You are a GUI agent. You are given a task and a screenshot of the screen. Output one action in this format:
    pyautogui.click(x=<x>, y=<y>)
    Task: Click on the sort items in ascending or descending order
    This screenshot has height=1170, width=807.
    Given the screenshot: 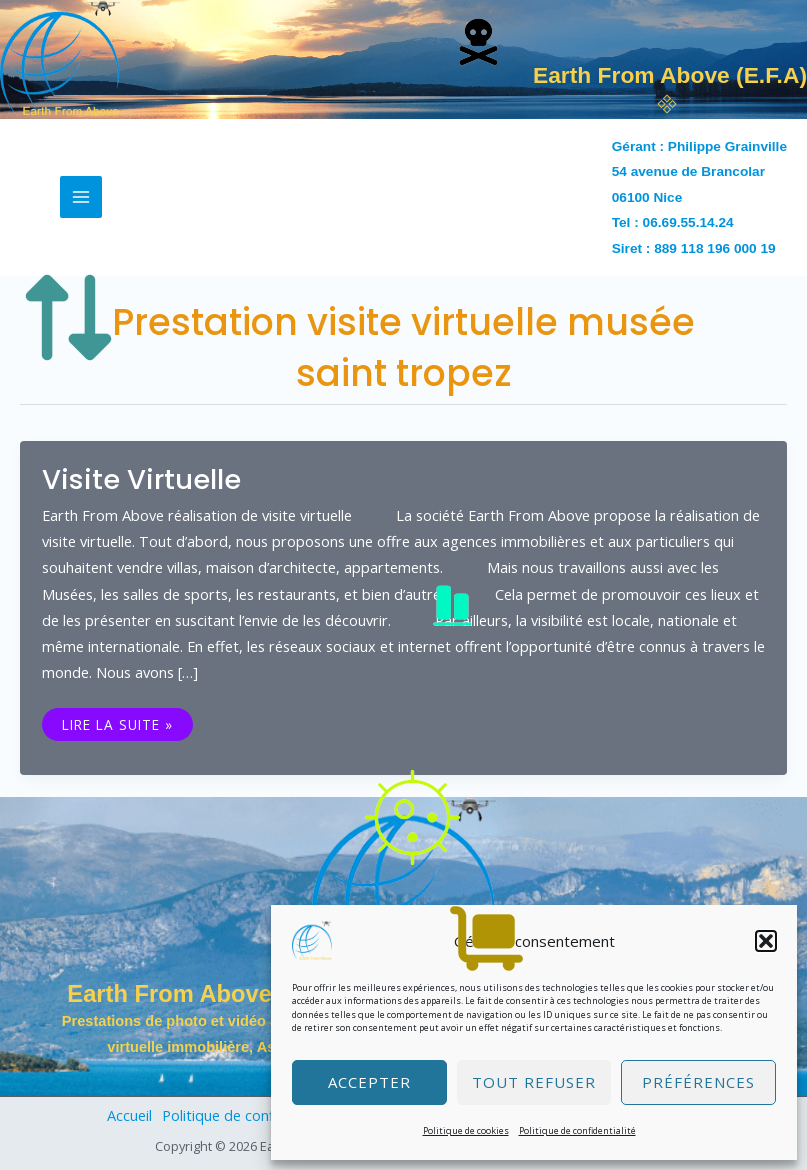 What is the action you would take?
    pyautogui.click(x=68, y=317)
    